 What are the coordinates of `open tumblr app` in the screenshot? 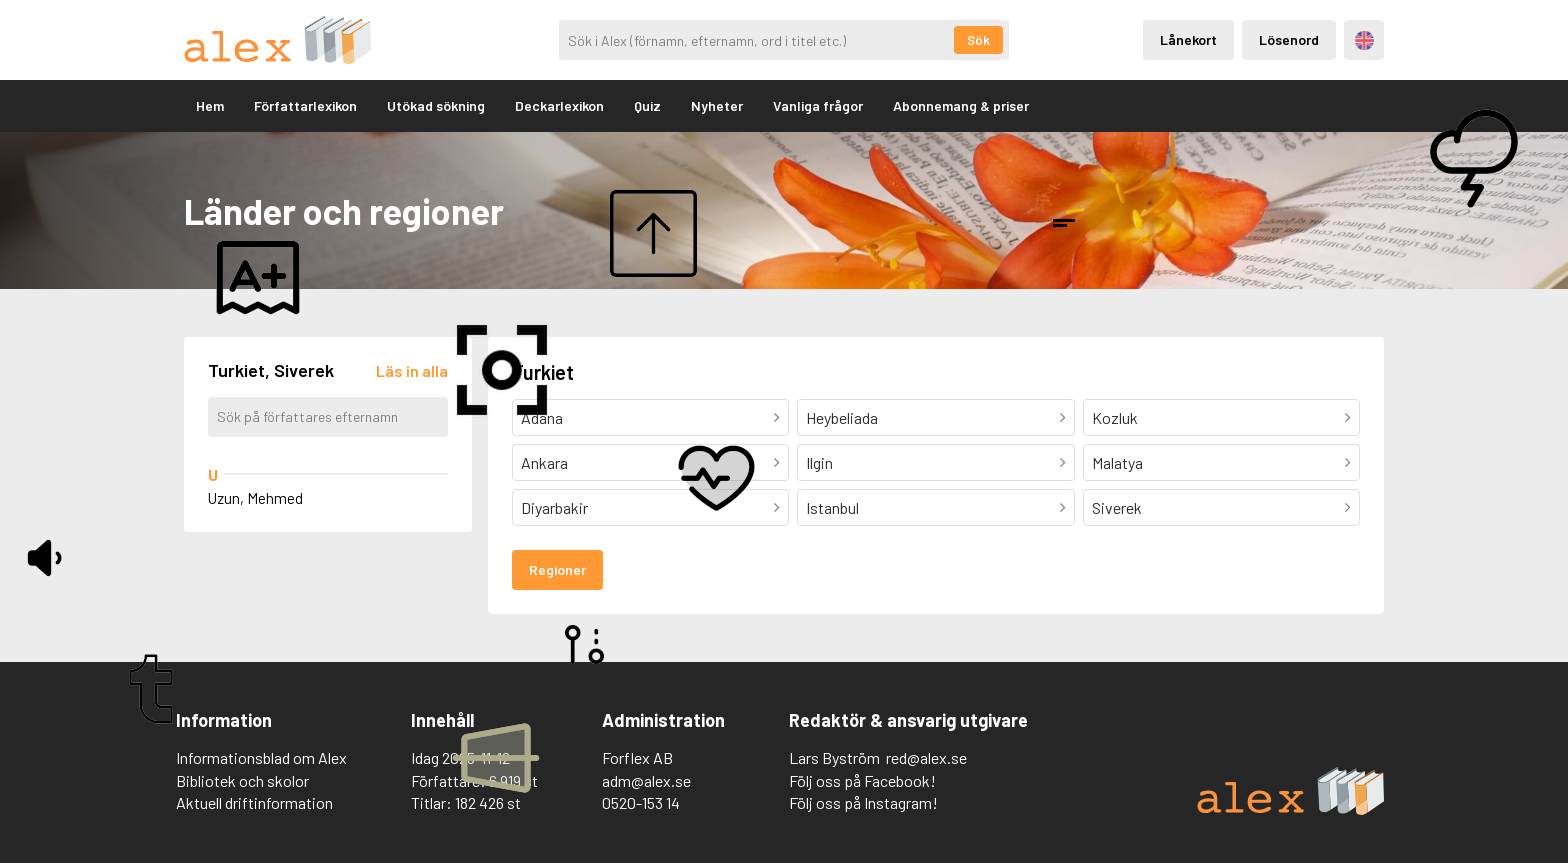 It's located at (151, 689).